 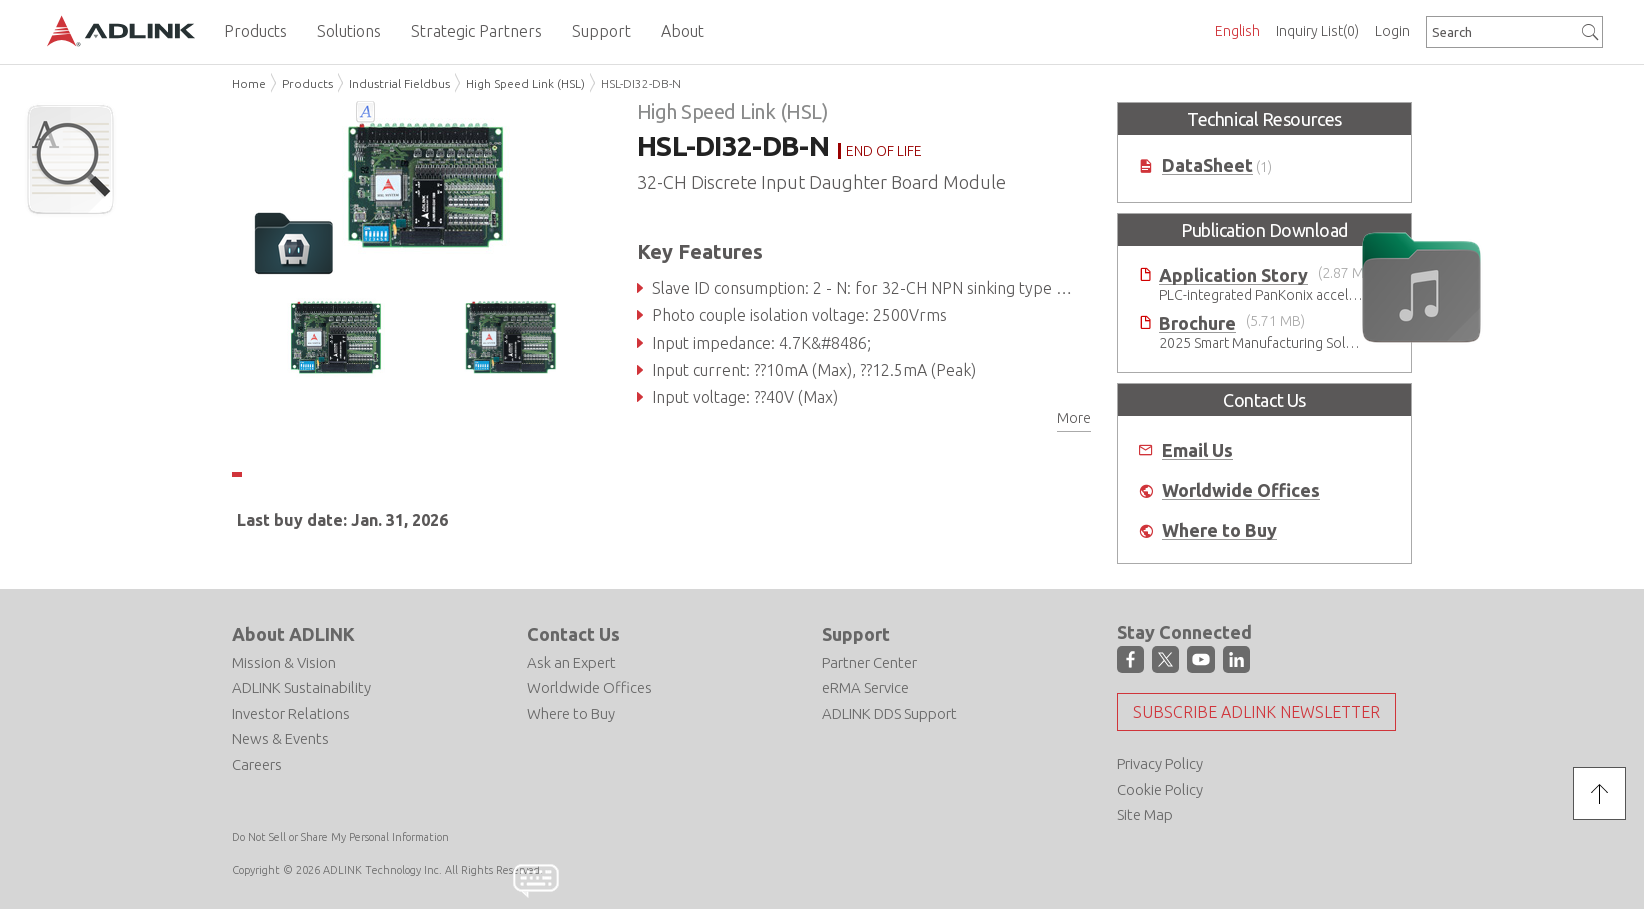 What do you see at coordinates (365, 111) in the screenshot?
I see `a font file type indicator` at bounding box center [365, 111].